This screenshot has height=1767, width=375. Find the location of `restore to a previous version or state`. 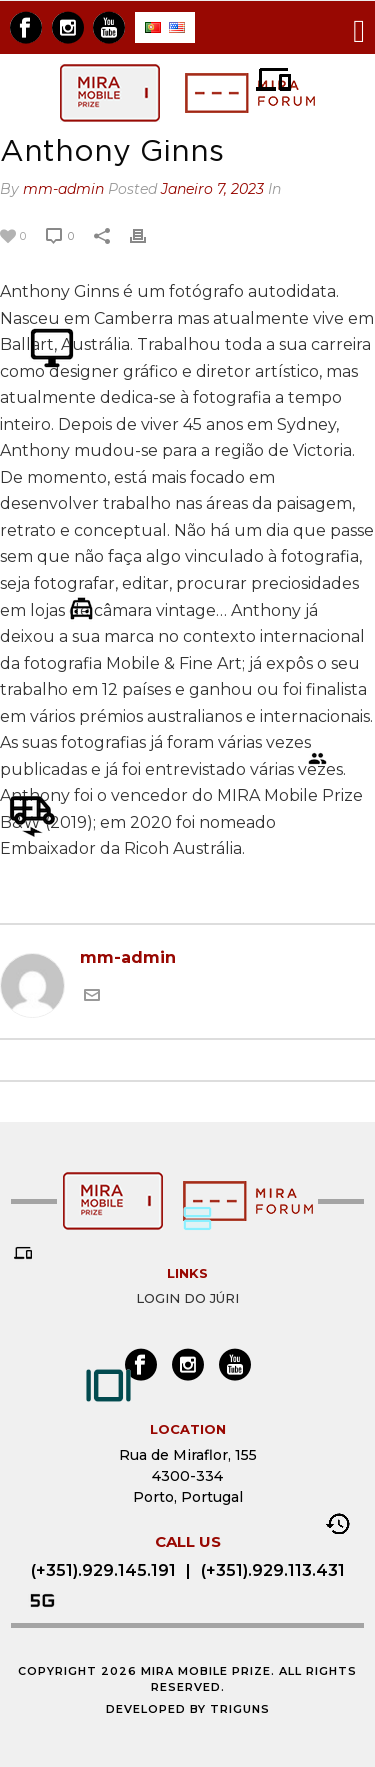

restore to a previous version or state is located at coordinates (338, 1524).